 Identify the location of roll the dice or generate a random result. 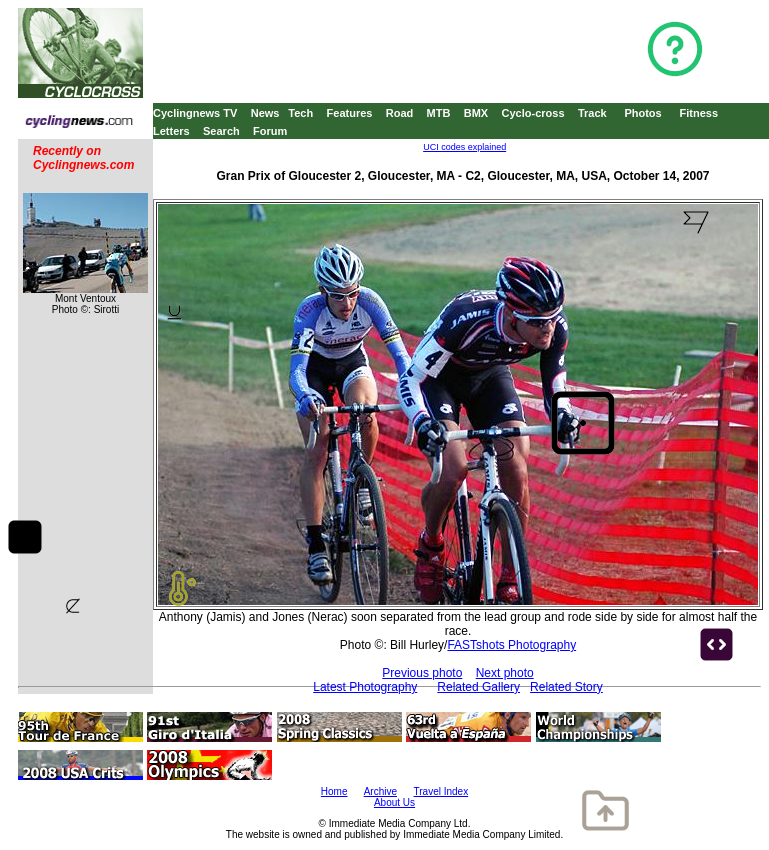
(583, 423).